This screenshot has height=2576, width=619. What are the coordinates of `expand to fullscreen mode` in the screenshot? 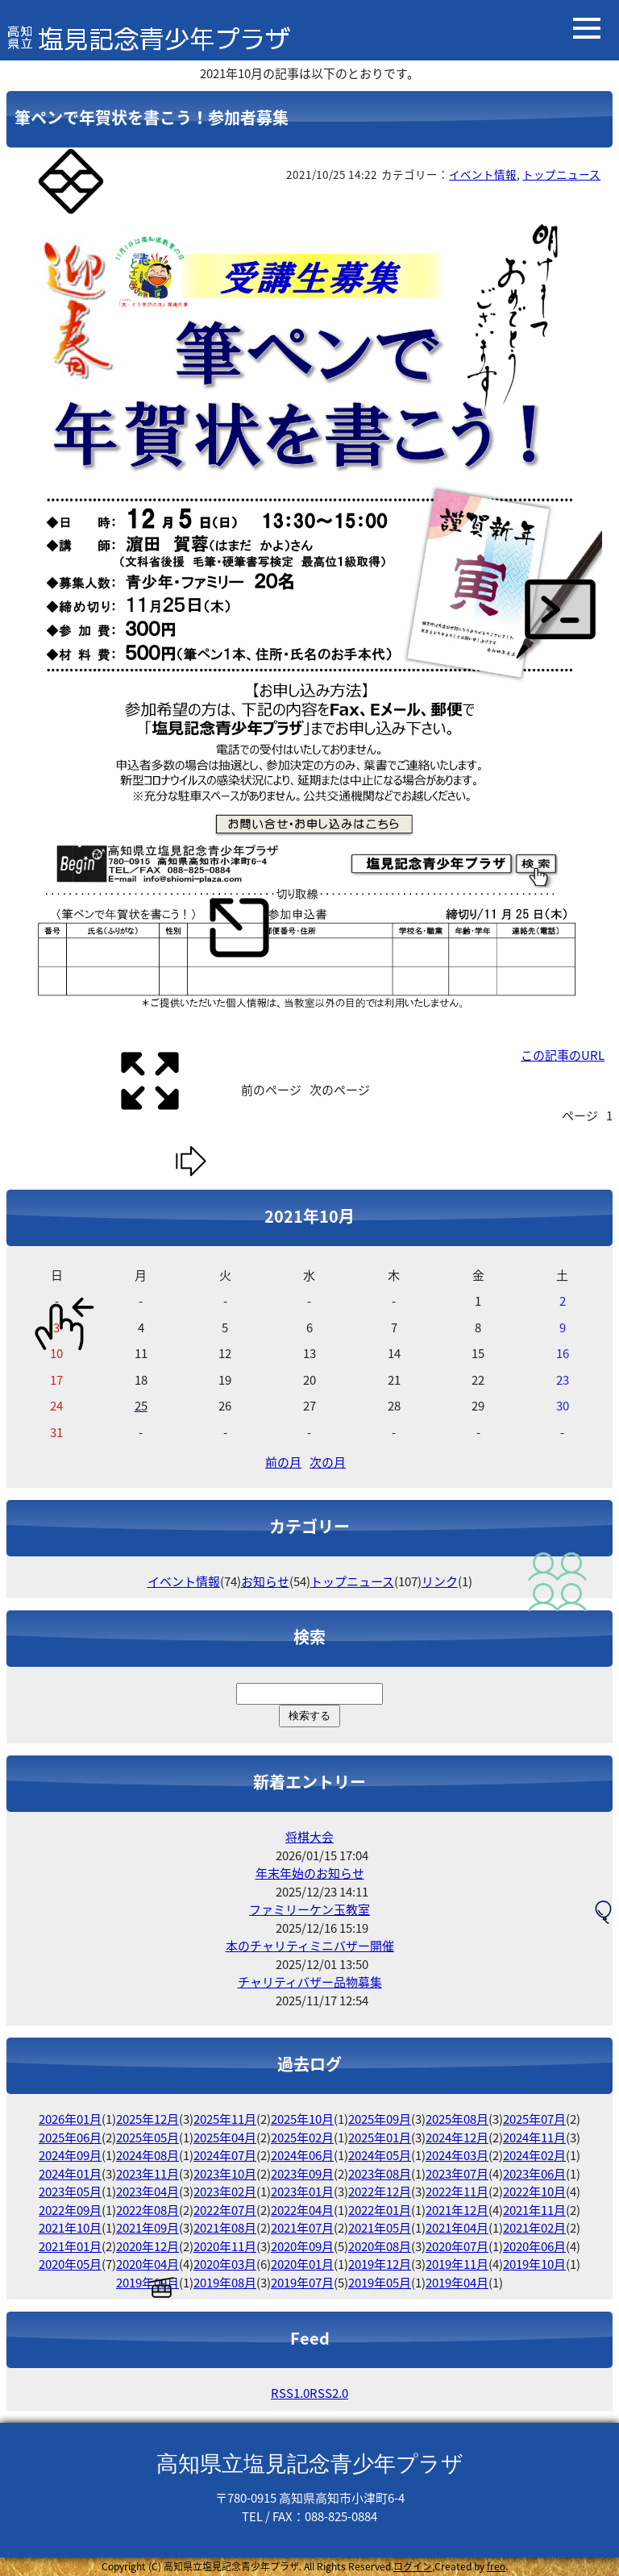 It's located at (150, 1081).